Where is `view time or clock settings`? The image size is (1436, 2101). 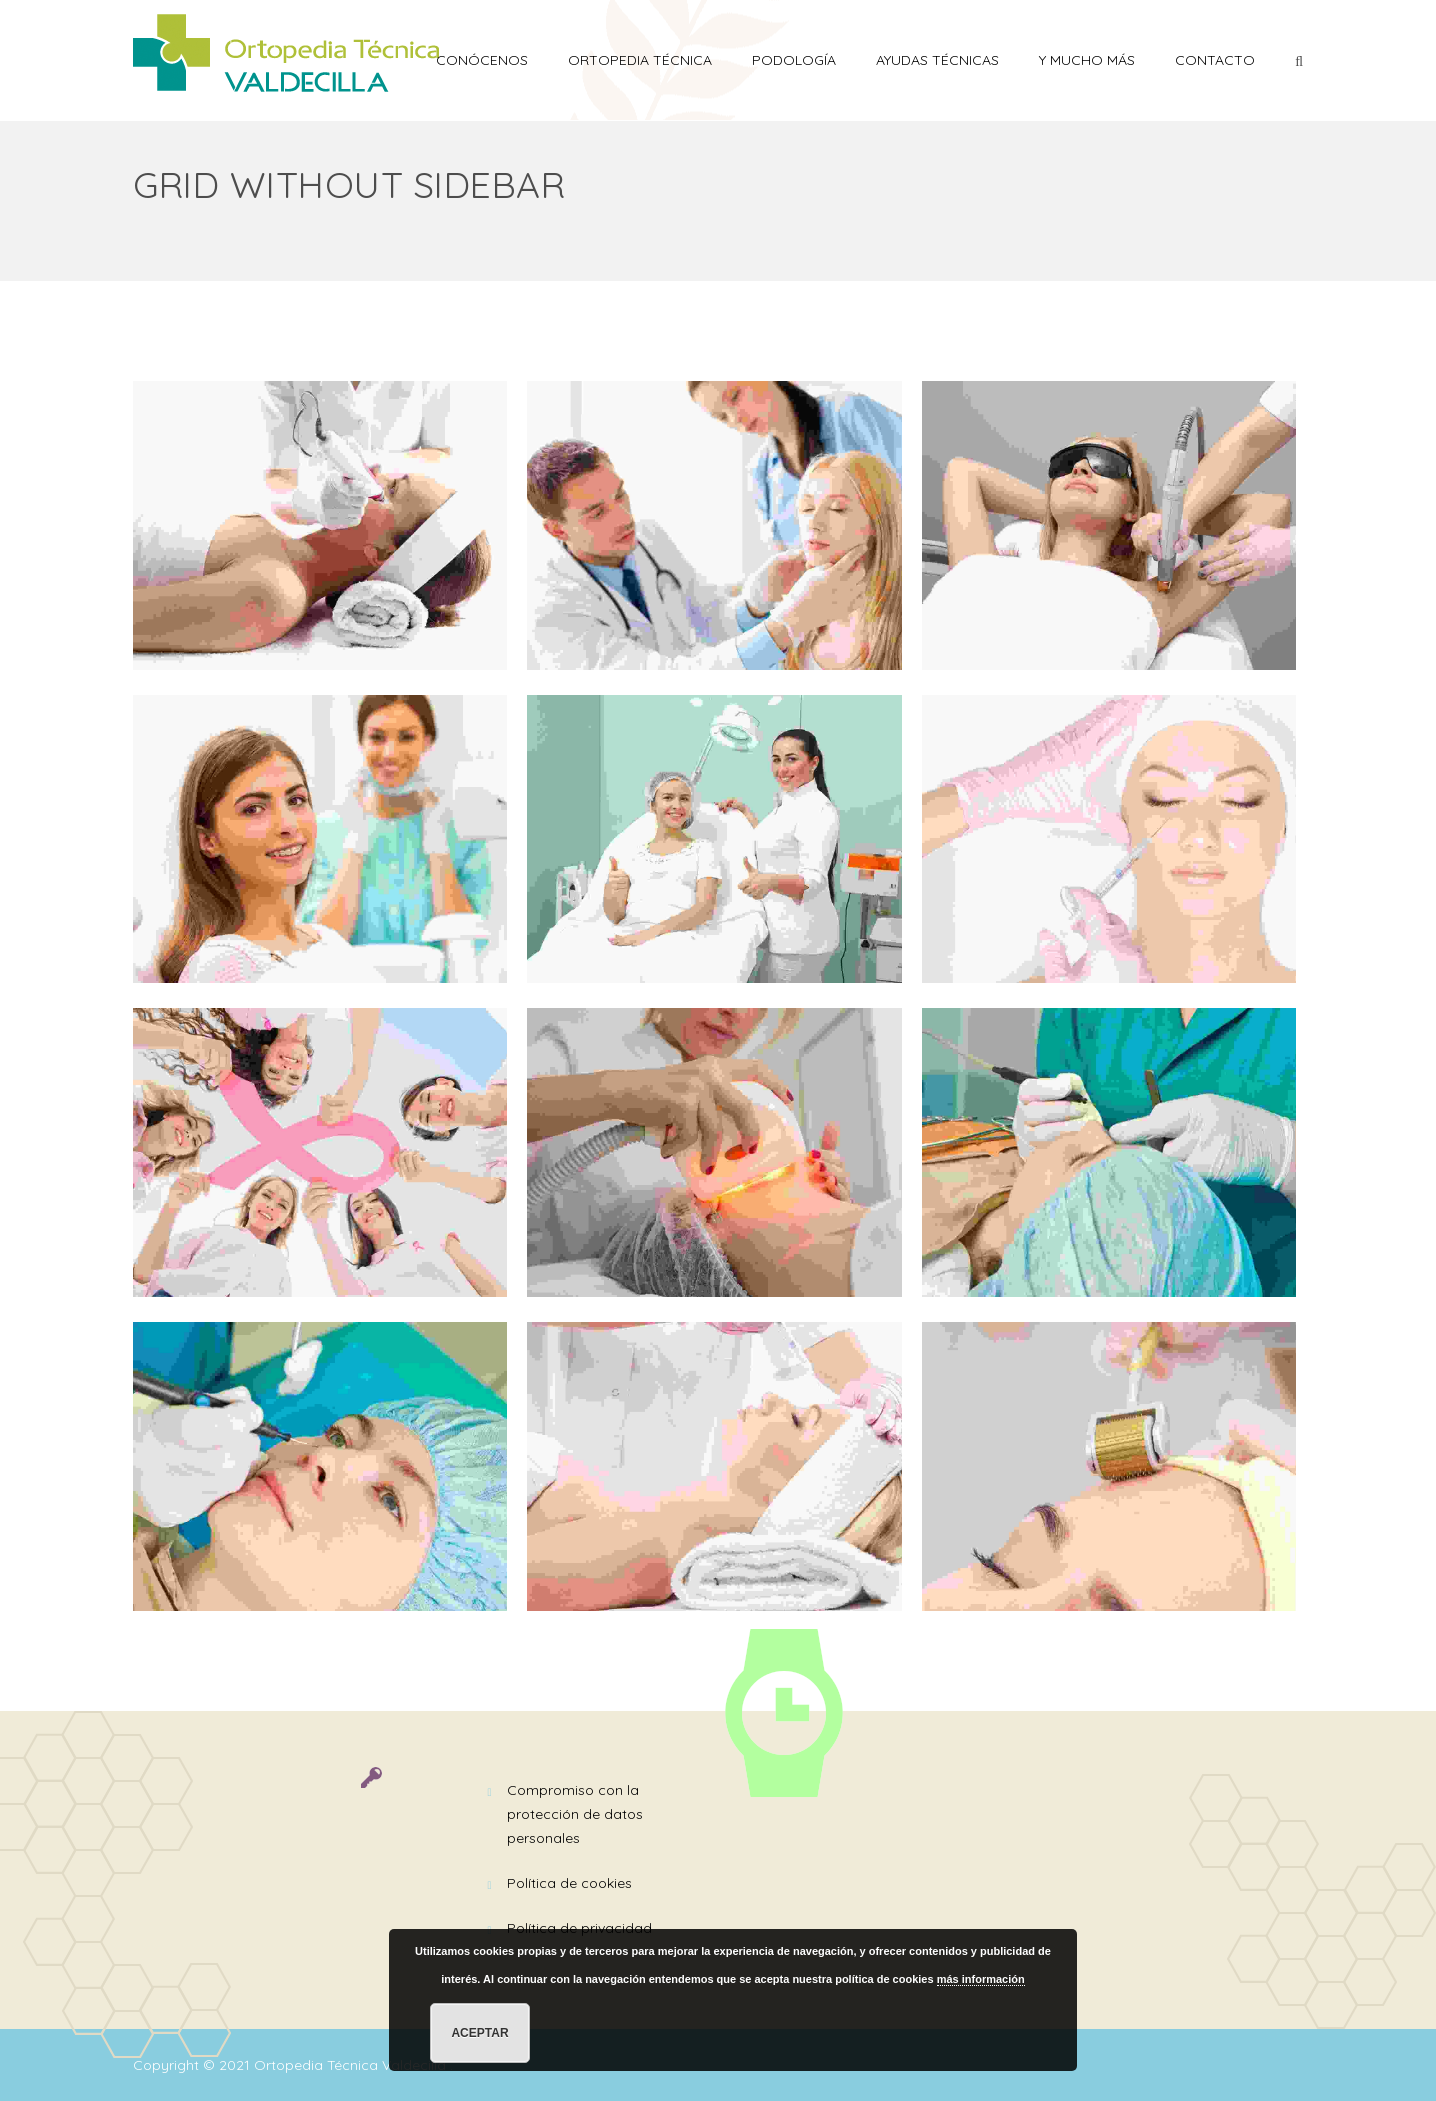
view time or clock settings is located at coordinates (784, 1713).